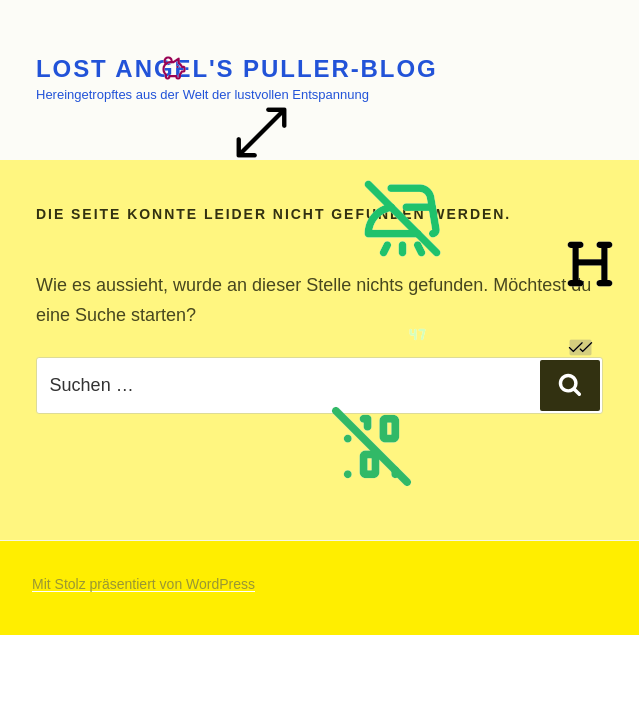  What do you see at coordinates (261, 132) in the screenshot?
I see `resize window or element` at bounding box center [261, 132].